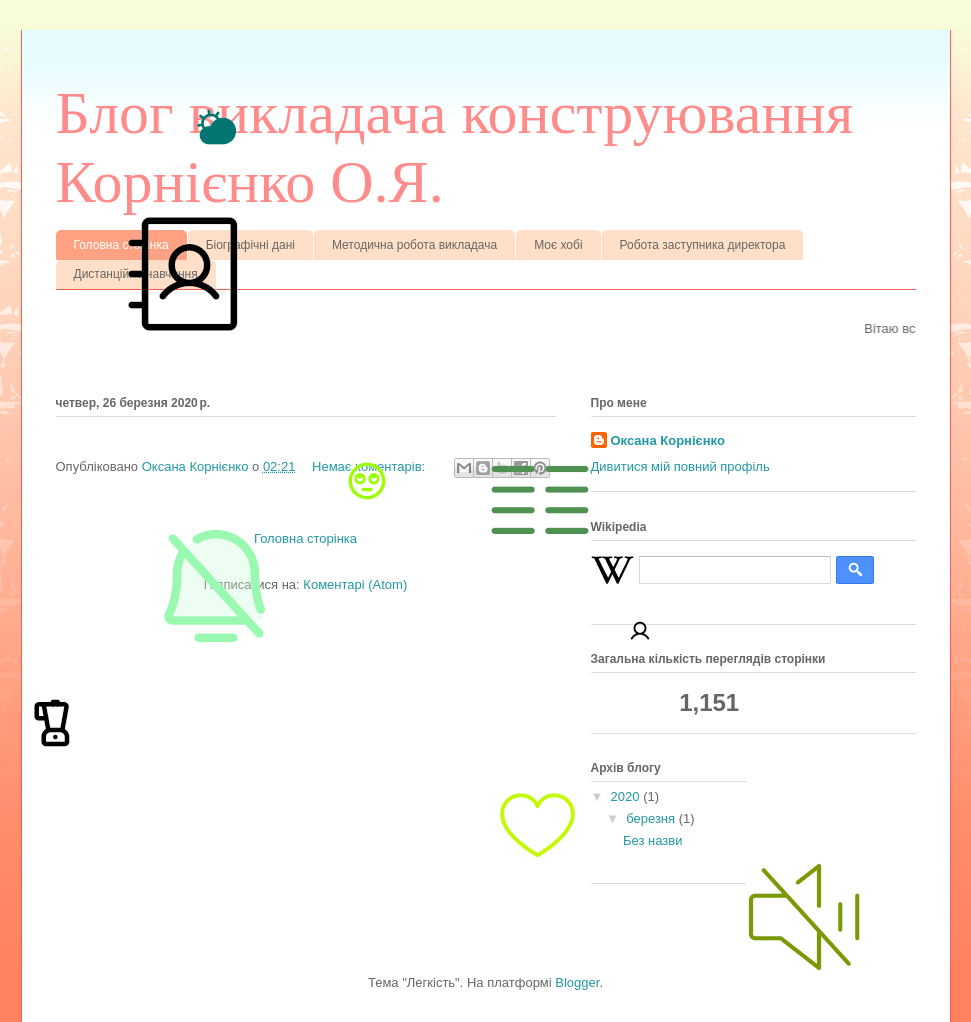  What do you see at coordinates (216, 127) in the screenshot?
I see `view current weather conditions` at bounding box center [216, 127].